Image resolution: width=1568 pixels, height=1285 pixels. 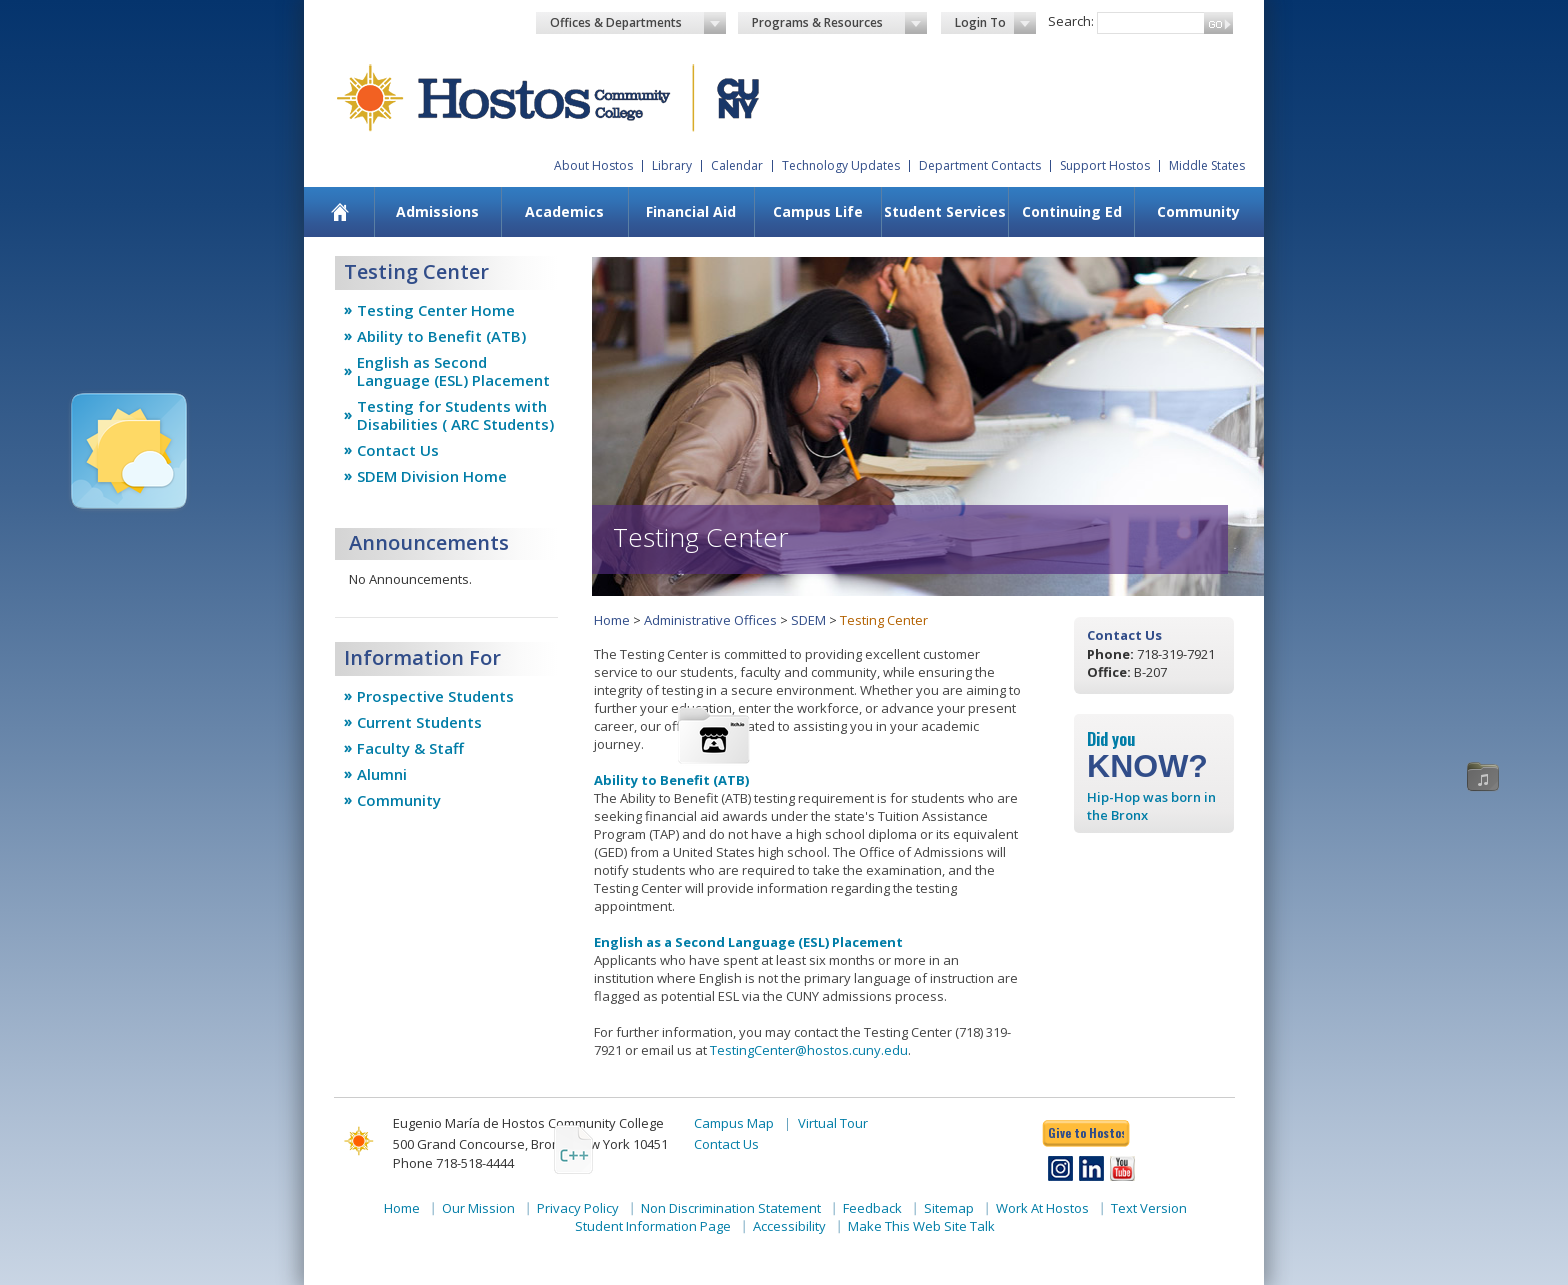 What do you see at coordinates (129, 451) in the screenshot?
I see `open the weather app` at bounding box center [129, 451].